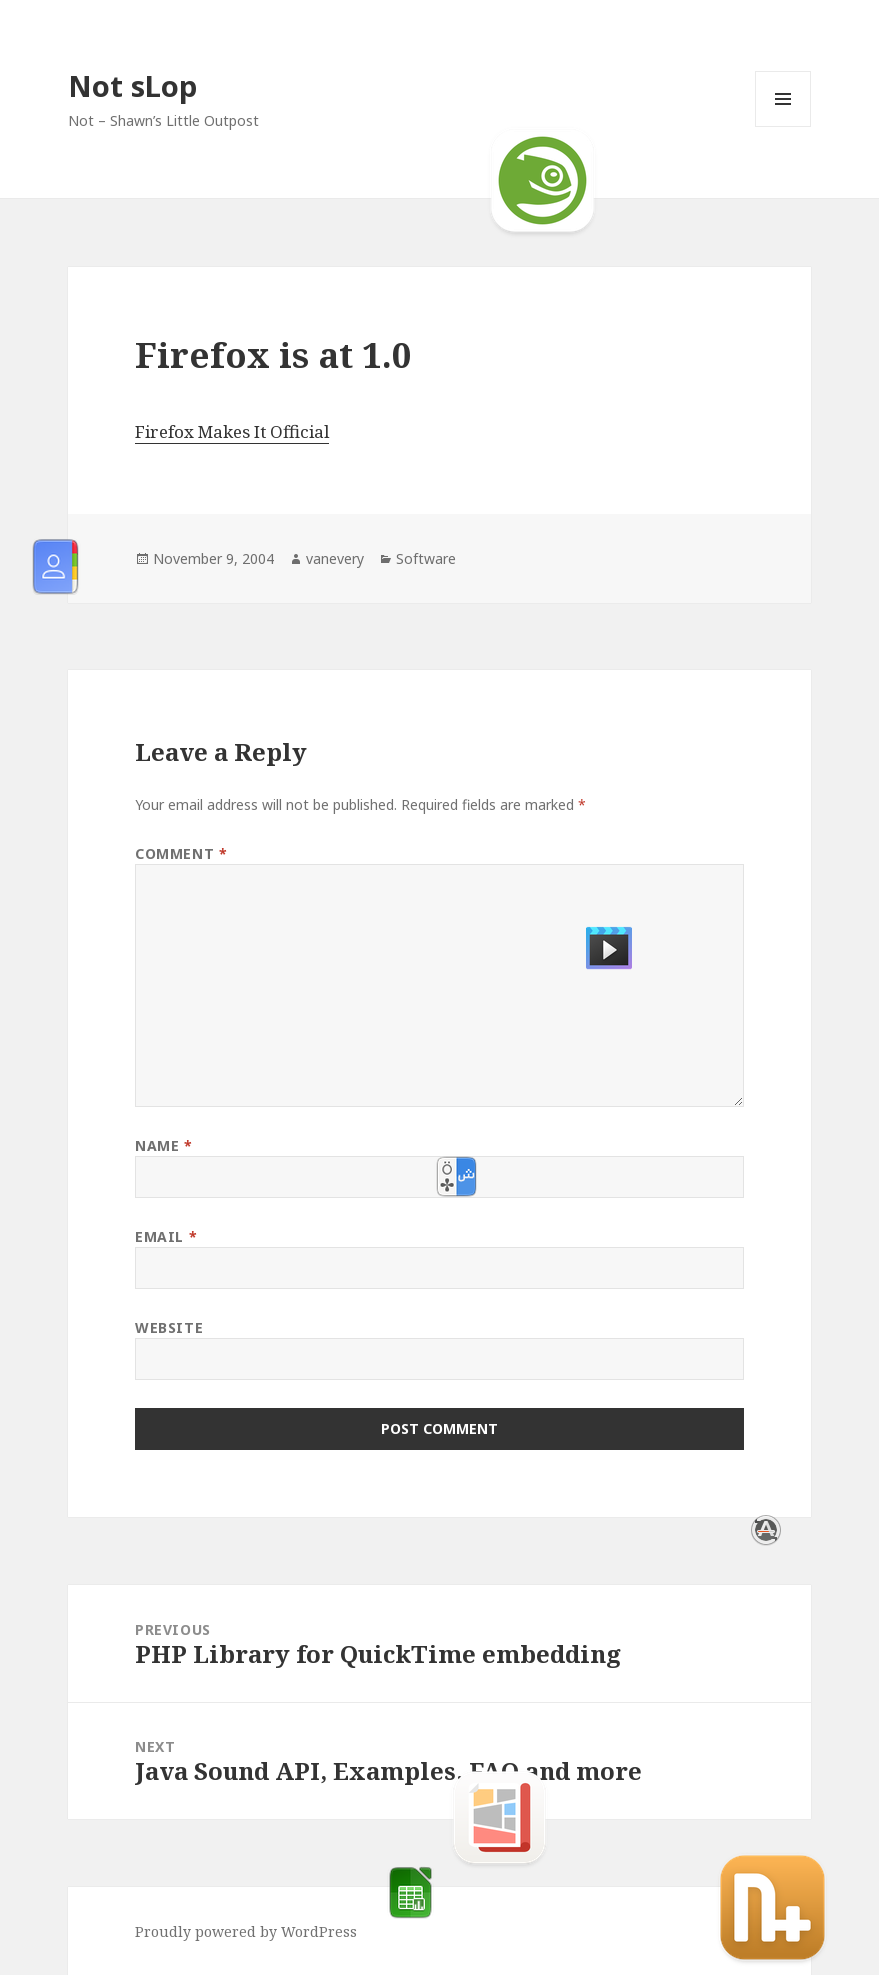  Describe the element at coordinates (55, 566) in the screenshot. I see `open the address book application` at that location.